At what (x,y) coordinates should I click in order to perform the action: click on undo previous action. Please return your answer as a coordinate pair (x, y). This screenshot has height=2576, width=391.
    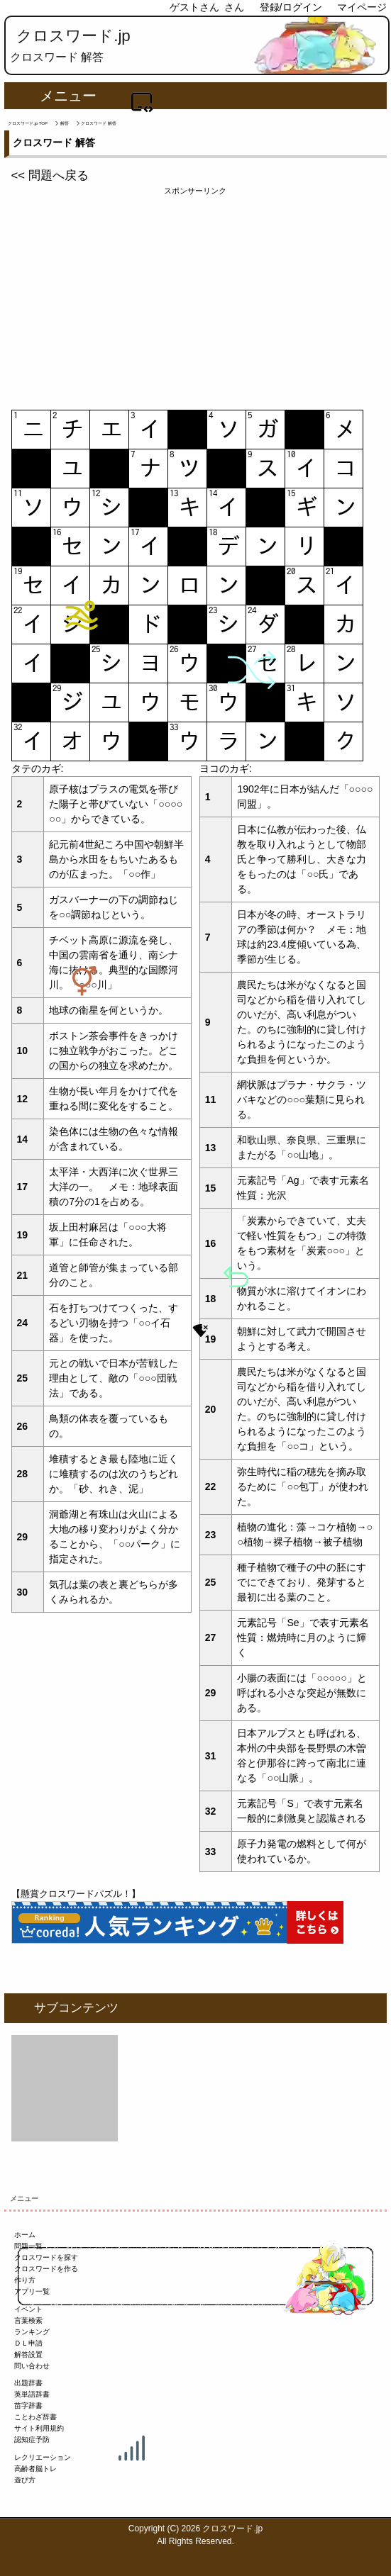
    Looking at the image, I should click on (236, 1277).